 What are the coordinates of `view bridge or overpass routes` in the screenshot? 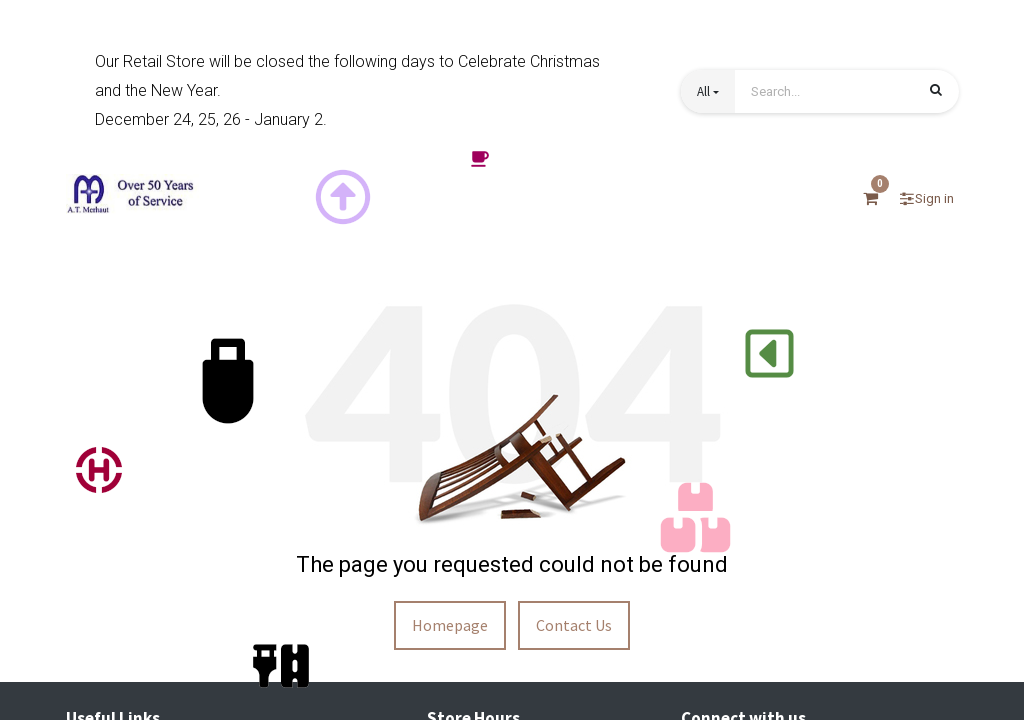 It's located at (281, 666).